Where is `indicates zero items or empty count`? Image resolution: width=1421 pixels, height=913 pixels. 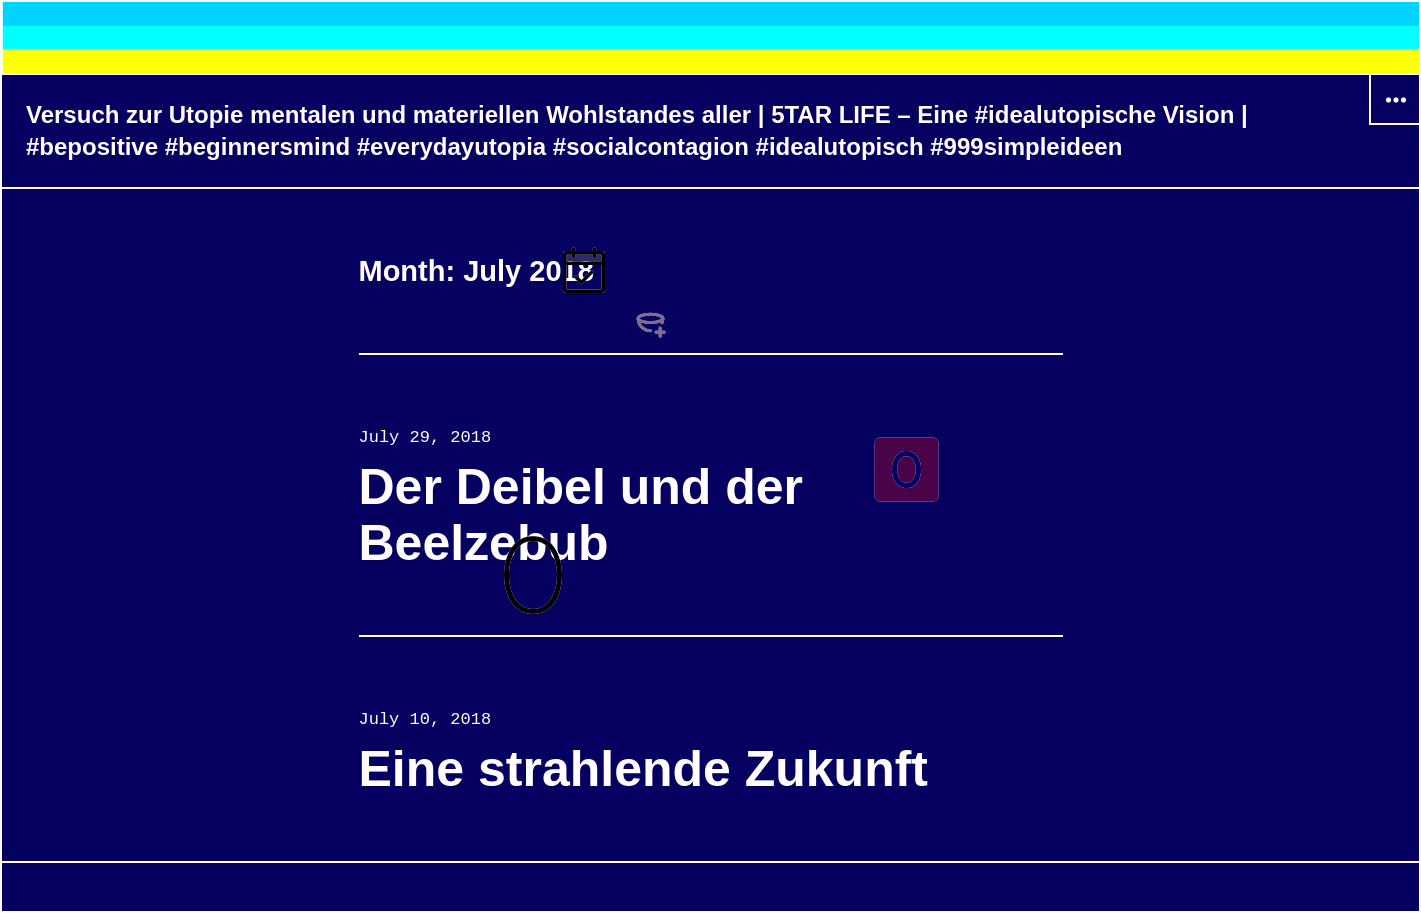 indicates zero items or empty count is located at coordinates (533, 575).